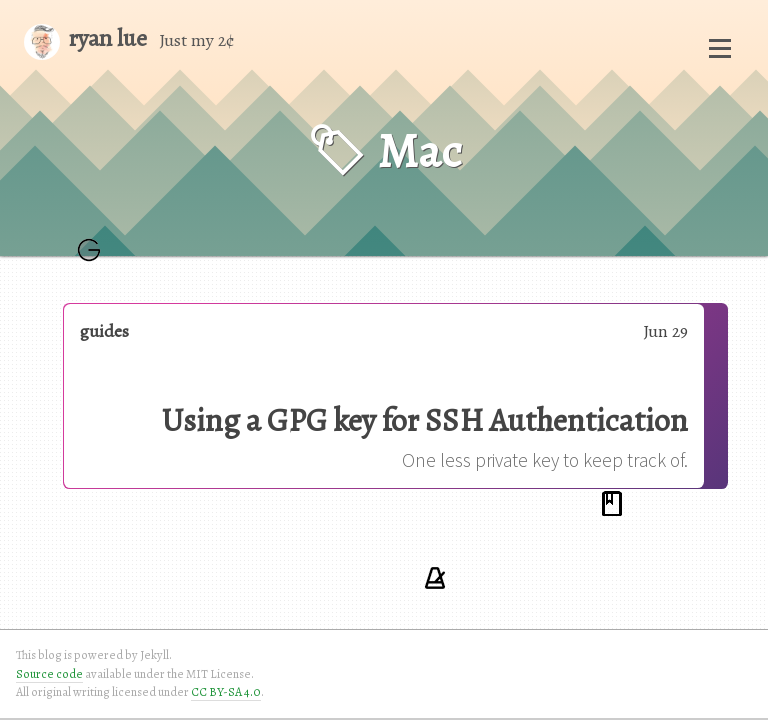 The image size is (768, 720). What do you see at coordinates (435, 578) in the screenshot?
I see `adjust tempo or timing settings` at bounding box center [435, 578].